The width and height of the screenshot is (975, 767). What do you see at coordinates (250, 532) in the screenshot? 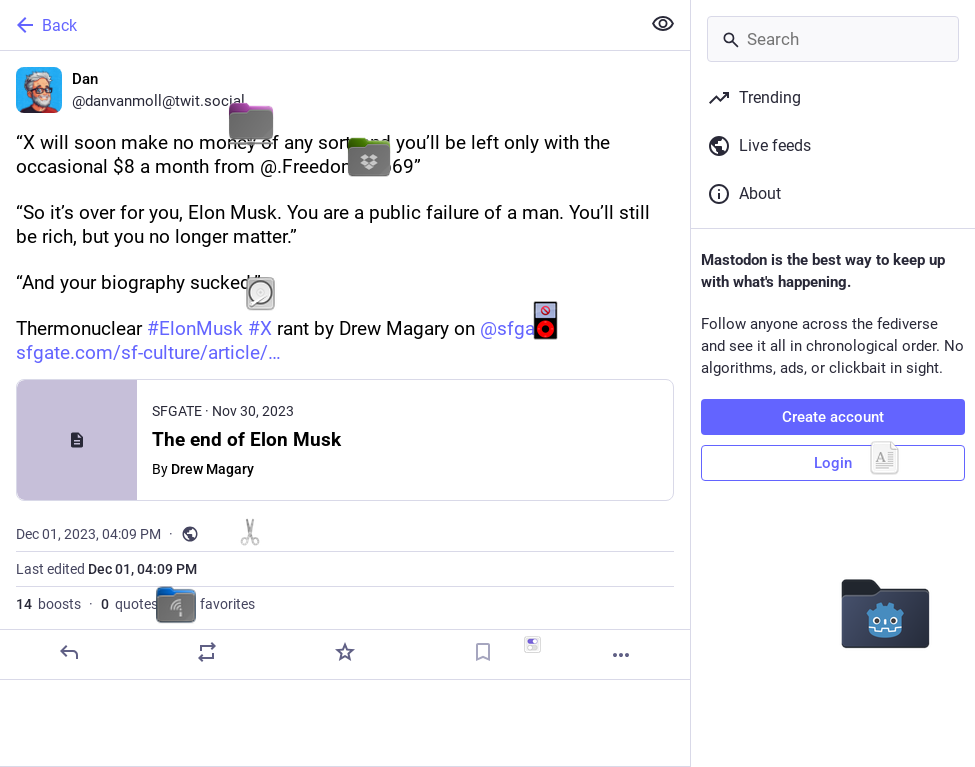
I see `cut selected content to clipboard` at bounding box center [250, 532].